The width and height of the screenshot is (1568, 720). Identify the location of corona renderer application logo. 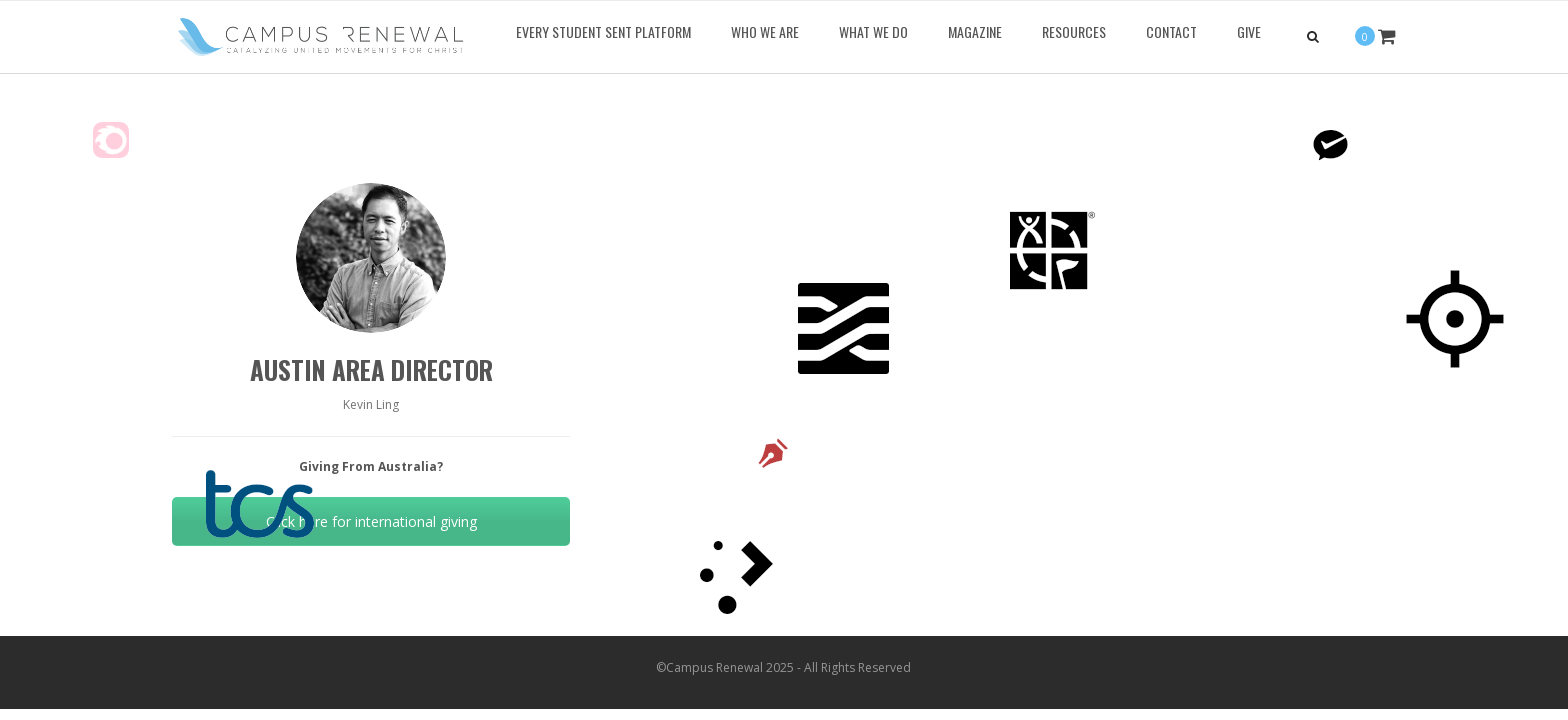
(111, 140).